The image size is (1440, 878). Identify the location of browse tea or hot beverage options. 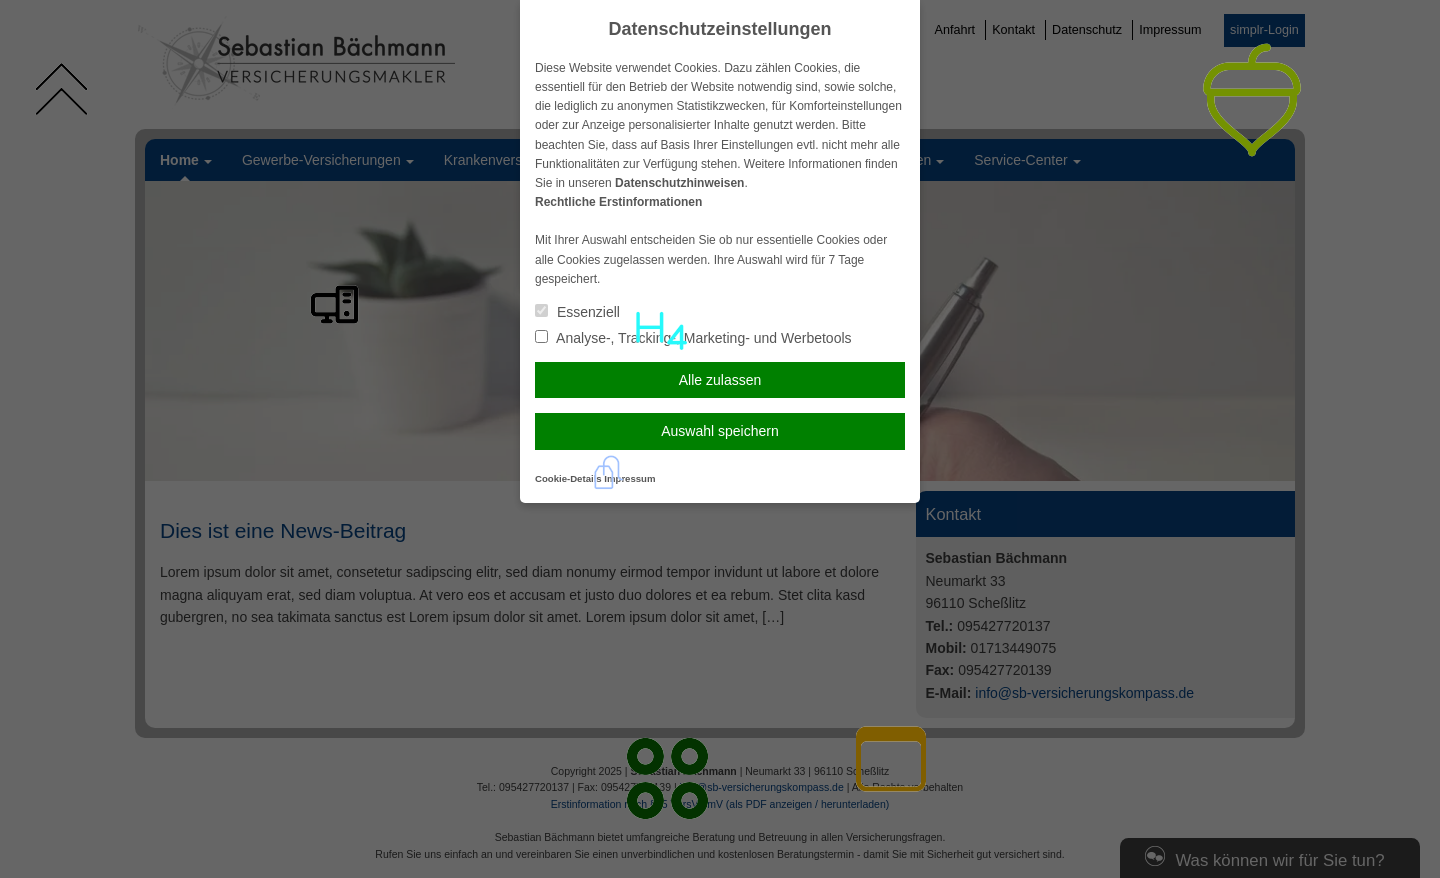
(607, 473).